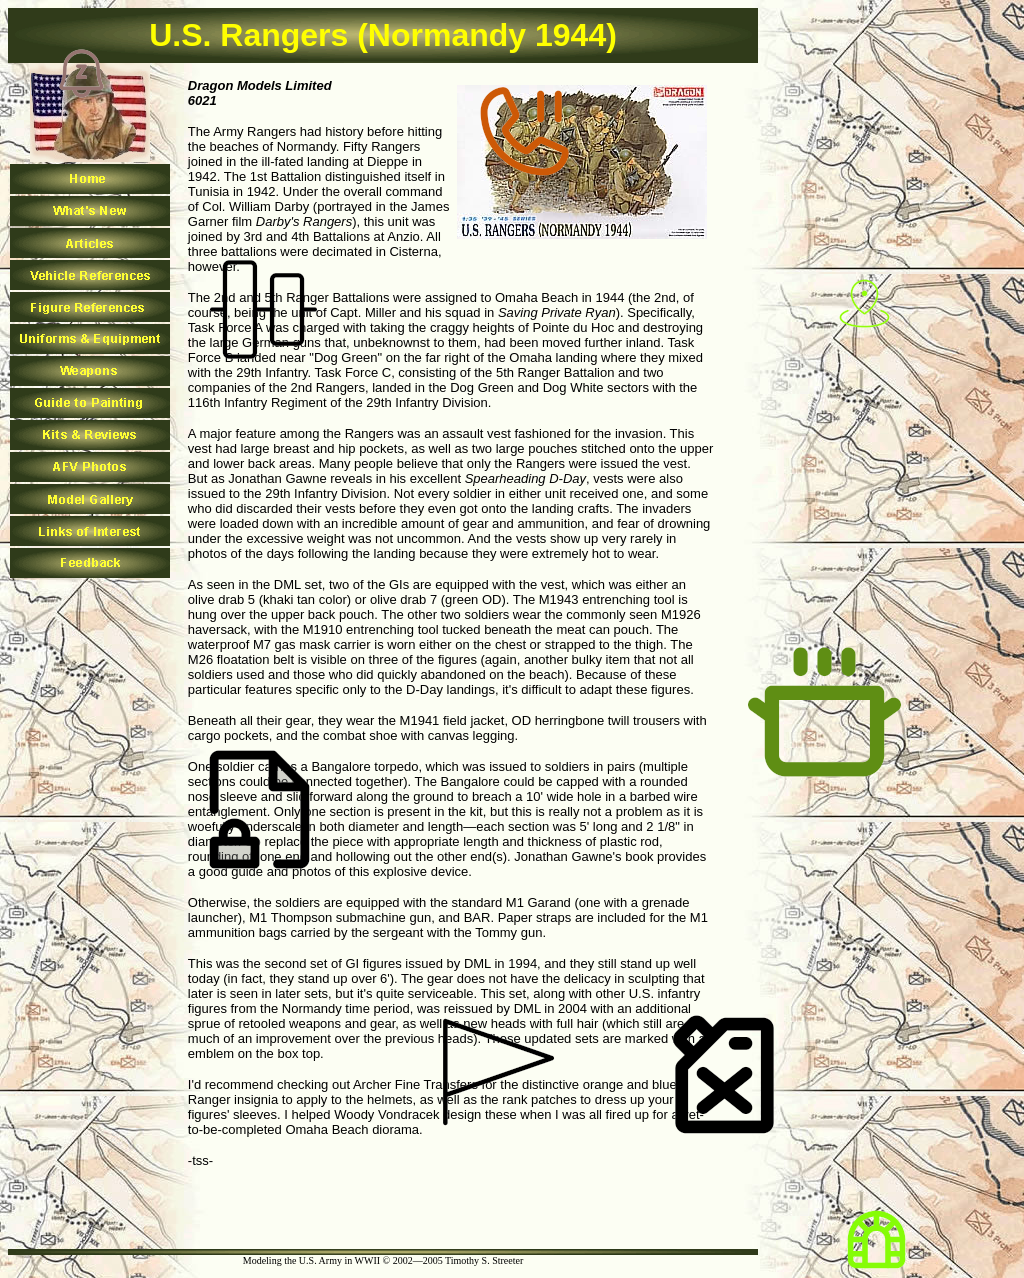 Image resolution: width=1024 pixels, height=1278 pixels. Describe the element at coordinates (81, 73) in the screenshot. I see `mute notifications or enable sleep mode` at that location.